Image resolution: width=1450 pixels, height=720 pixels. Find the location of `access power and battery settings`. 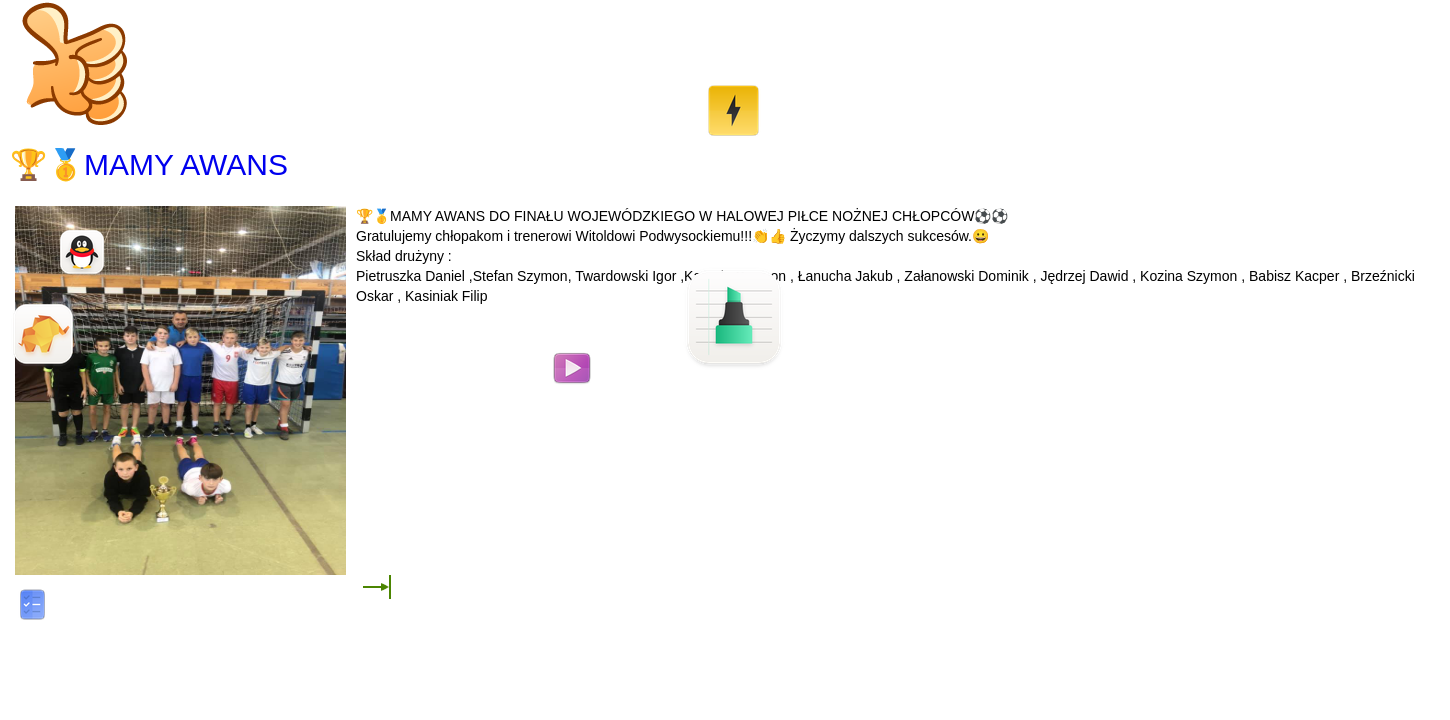

access power and battery settings is located at coordinates (733, 110).